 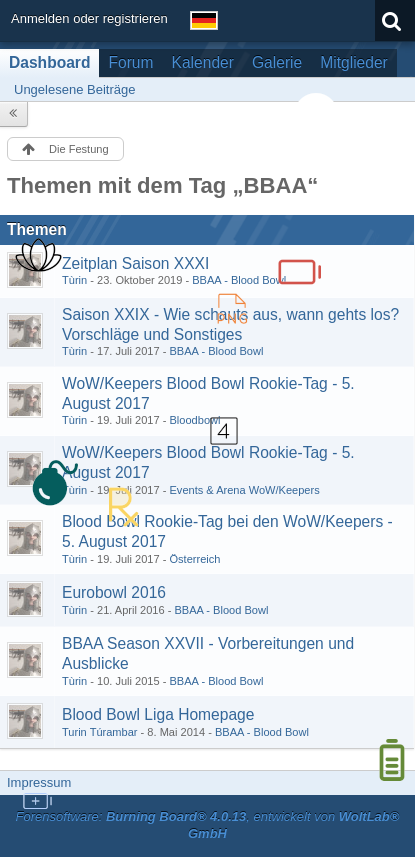 I want to click on add or extend battery life, so click(x=37, y=801).